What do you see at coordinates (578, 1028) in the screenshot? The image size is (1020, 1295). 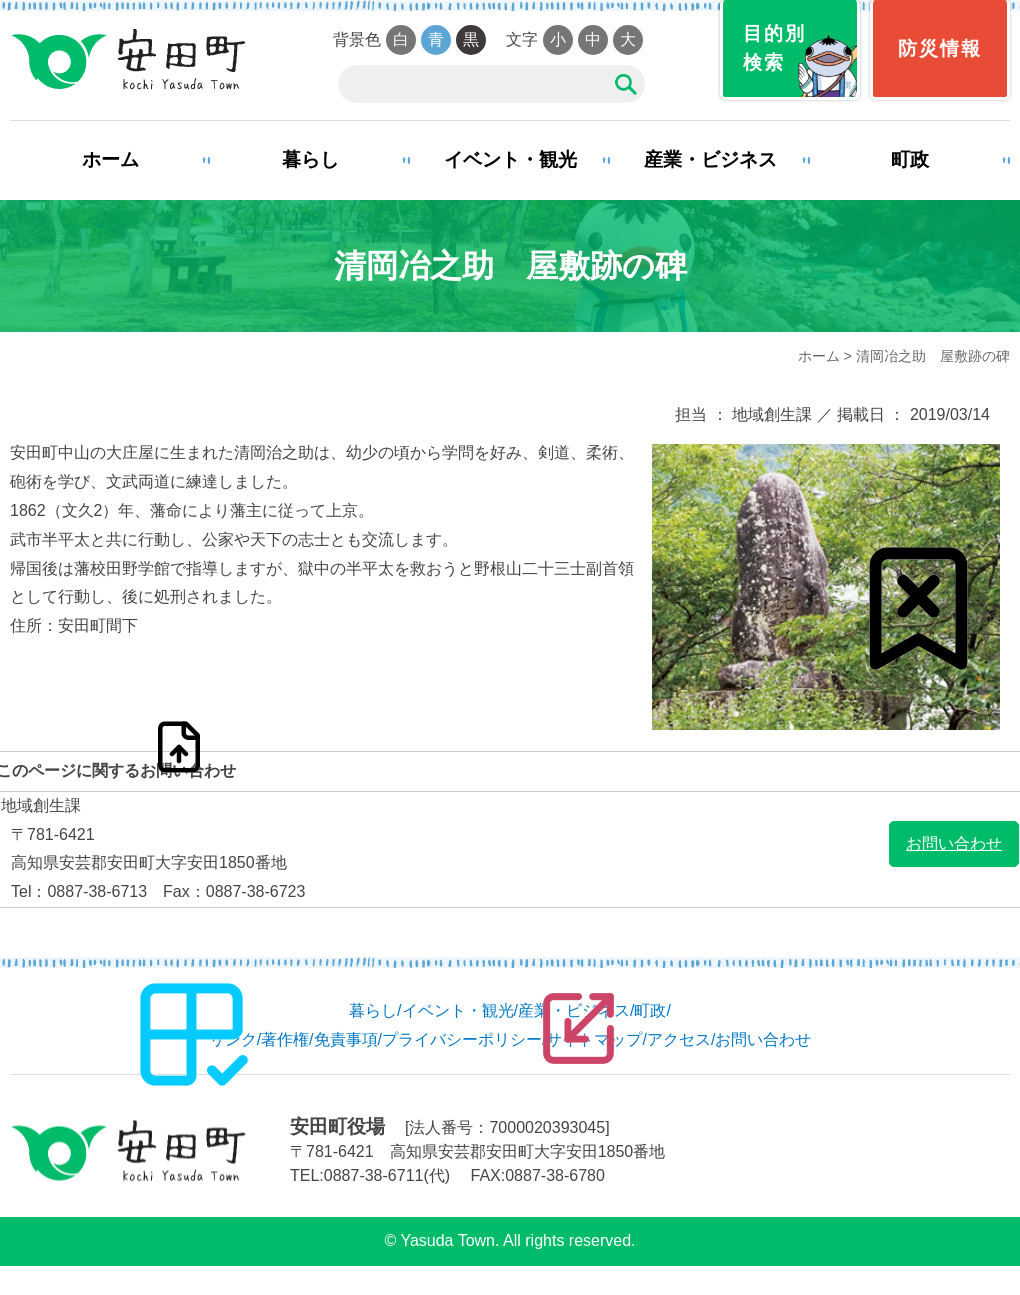 I see `resize or scale an element` at bounding box center [578, 1028].